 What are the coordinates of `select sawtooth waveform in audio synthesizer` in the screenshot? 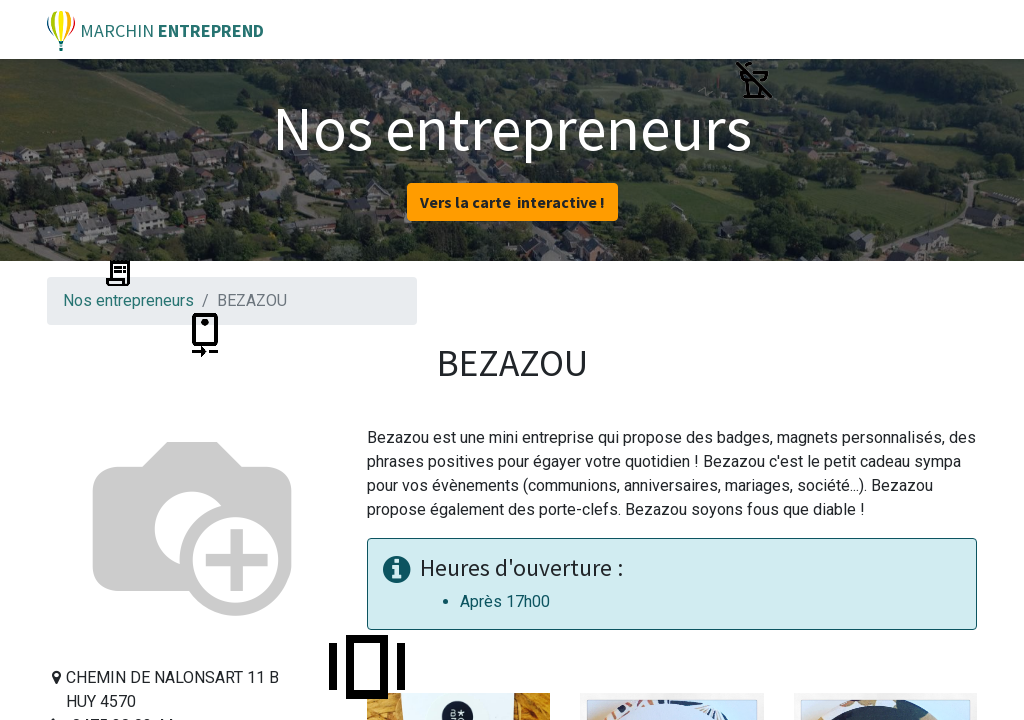 It's located at (705, 91).